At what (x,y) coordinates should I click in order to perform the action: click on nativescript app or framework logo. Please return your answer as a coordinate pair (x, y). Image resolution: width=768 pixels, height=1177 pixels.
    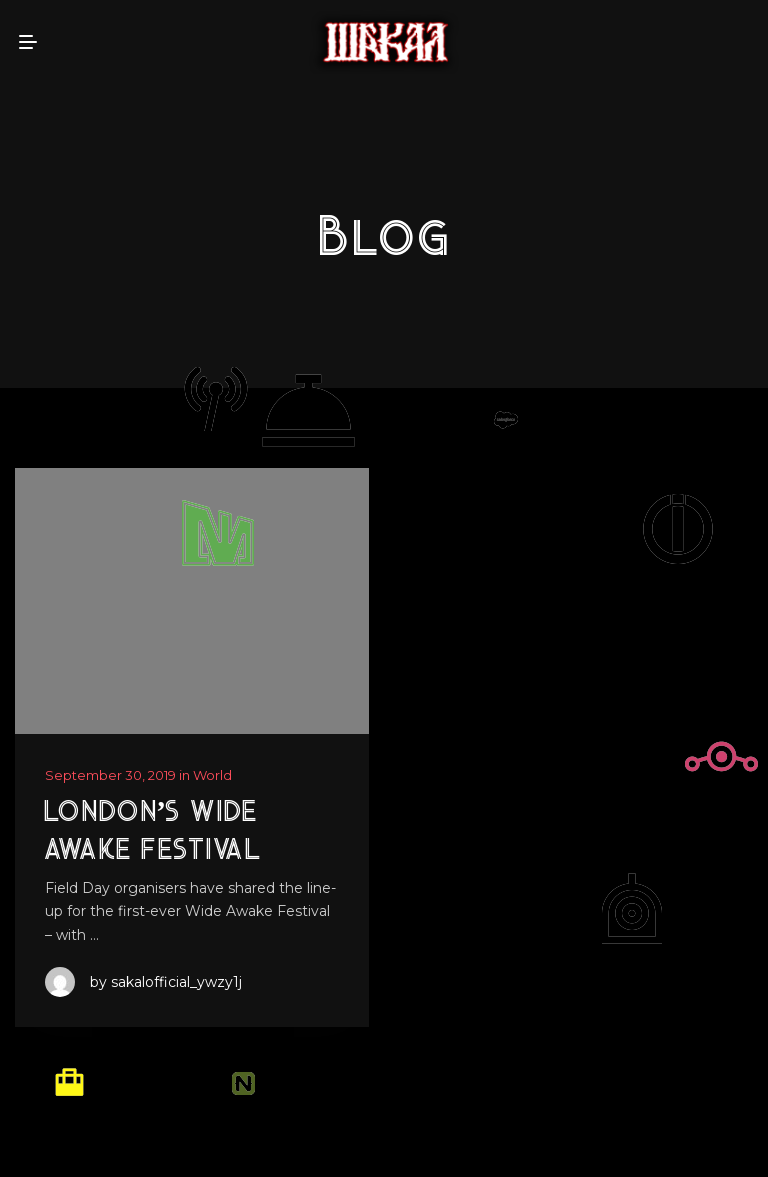
    Looking at the image, I should click on (243, 1083).